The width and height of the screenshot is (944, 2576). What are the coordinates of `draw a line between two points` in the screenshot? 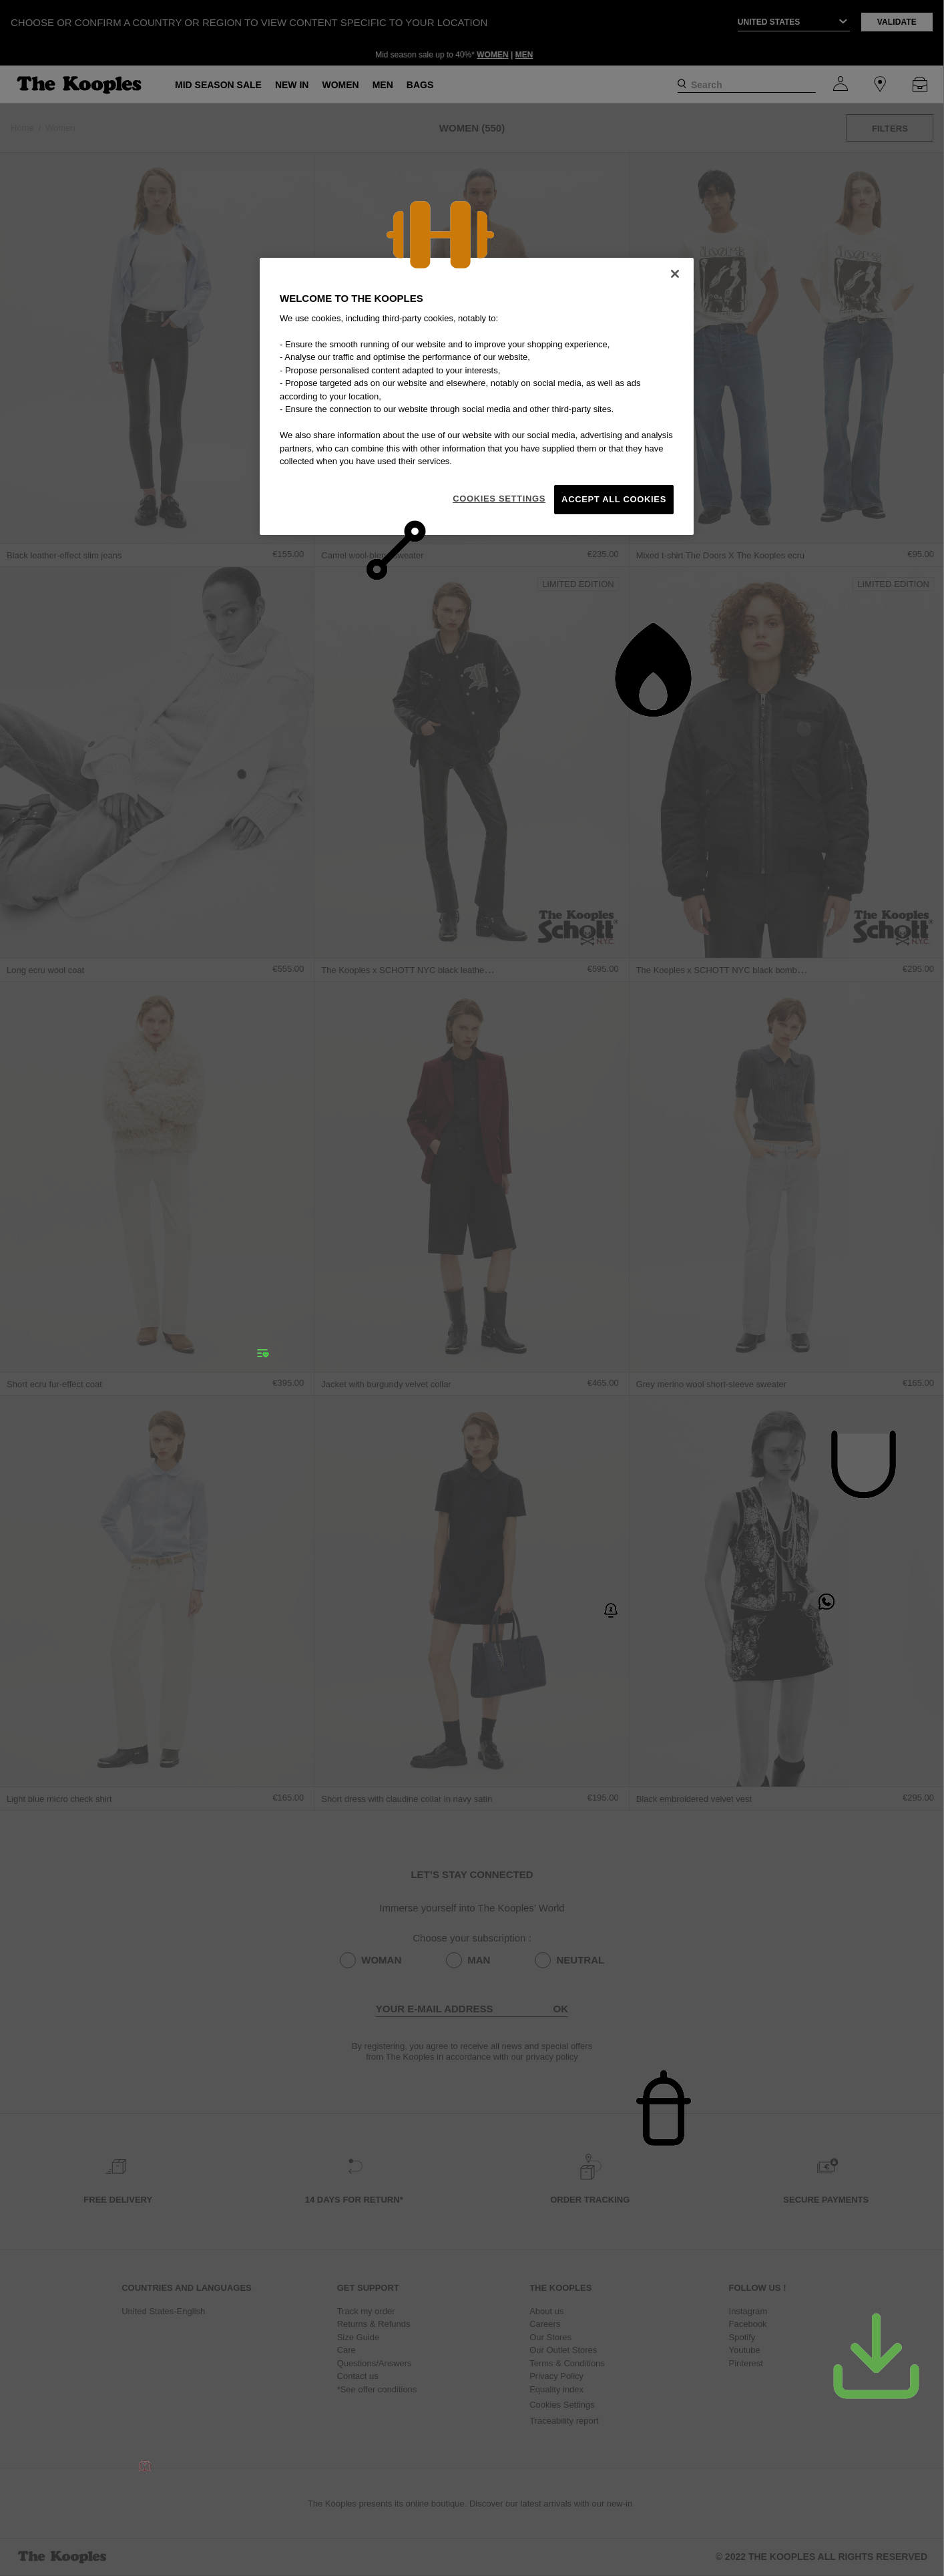 It's located at (396, 550).